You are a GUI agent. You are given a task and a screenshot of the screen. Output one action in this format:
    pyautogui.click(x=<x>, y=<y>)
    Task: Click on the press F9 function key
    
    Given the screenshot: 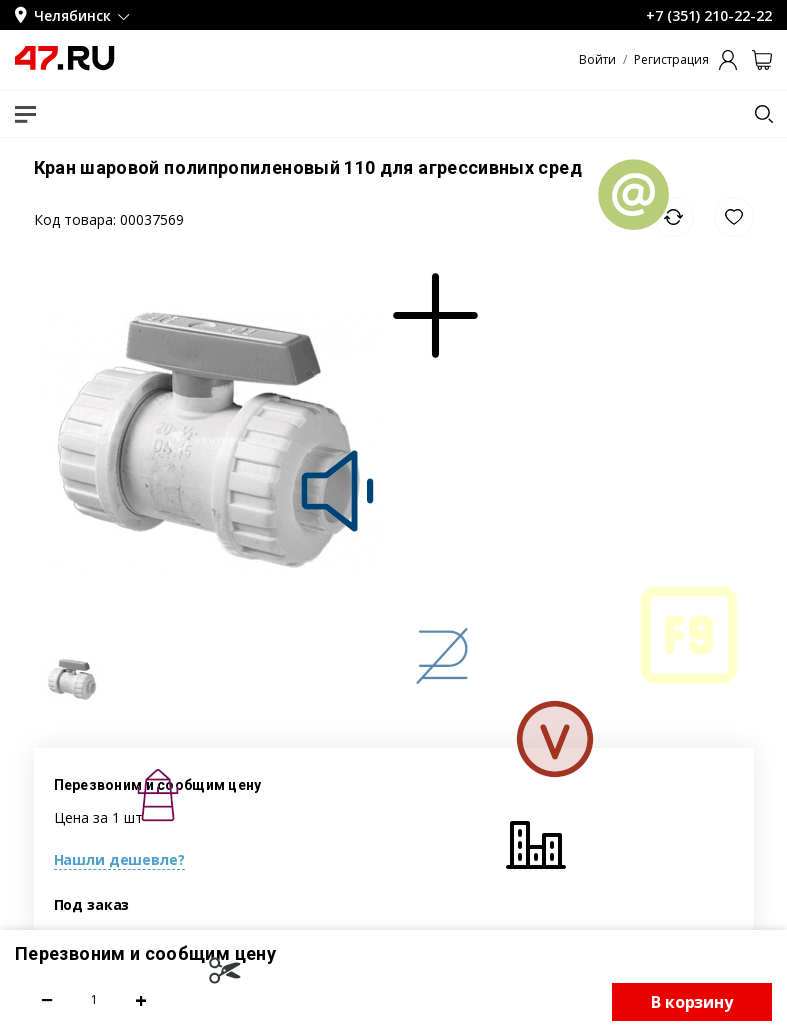 What is the action you would take?
    pyautogui.click(x=689, y=635)
    